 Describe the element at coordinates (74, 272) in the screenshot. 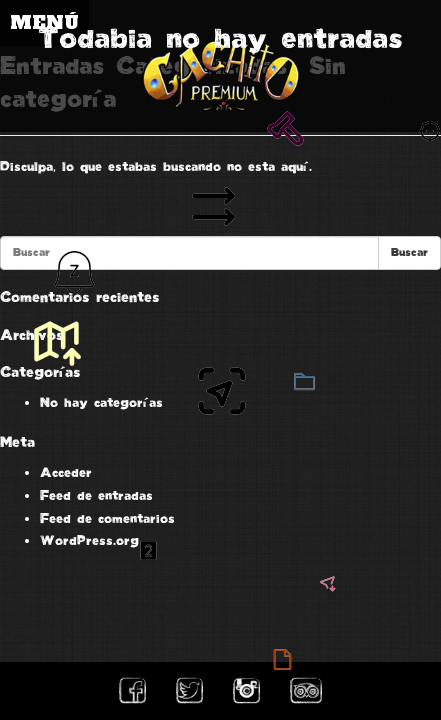

I see `enable sleep or snooze mode for notifications` at that location.